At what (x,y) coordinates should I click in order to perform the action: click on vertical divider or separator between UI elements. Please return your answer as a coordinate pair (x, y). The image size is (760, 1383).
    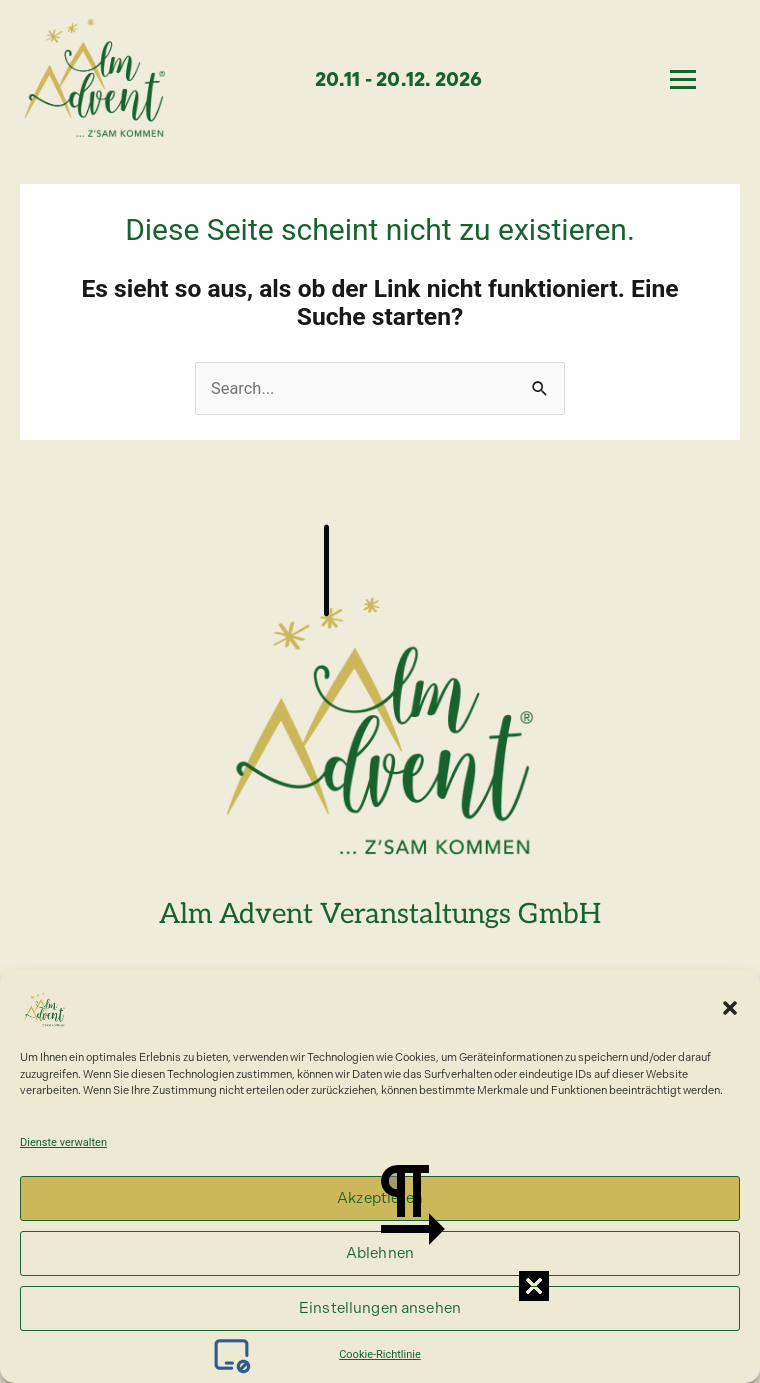
    Looking at the image, I should click on (326, 570).